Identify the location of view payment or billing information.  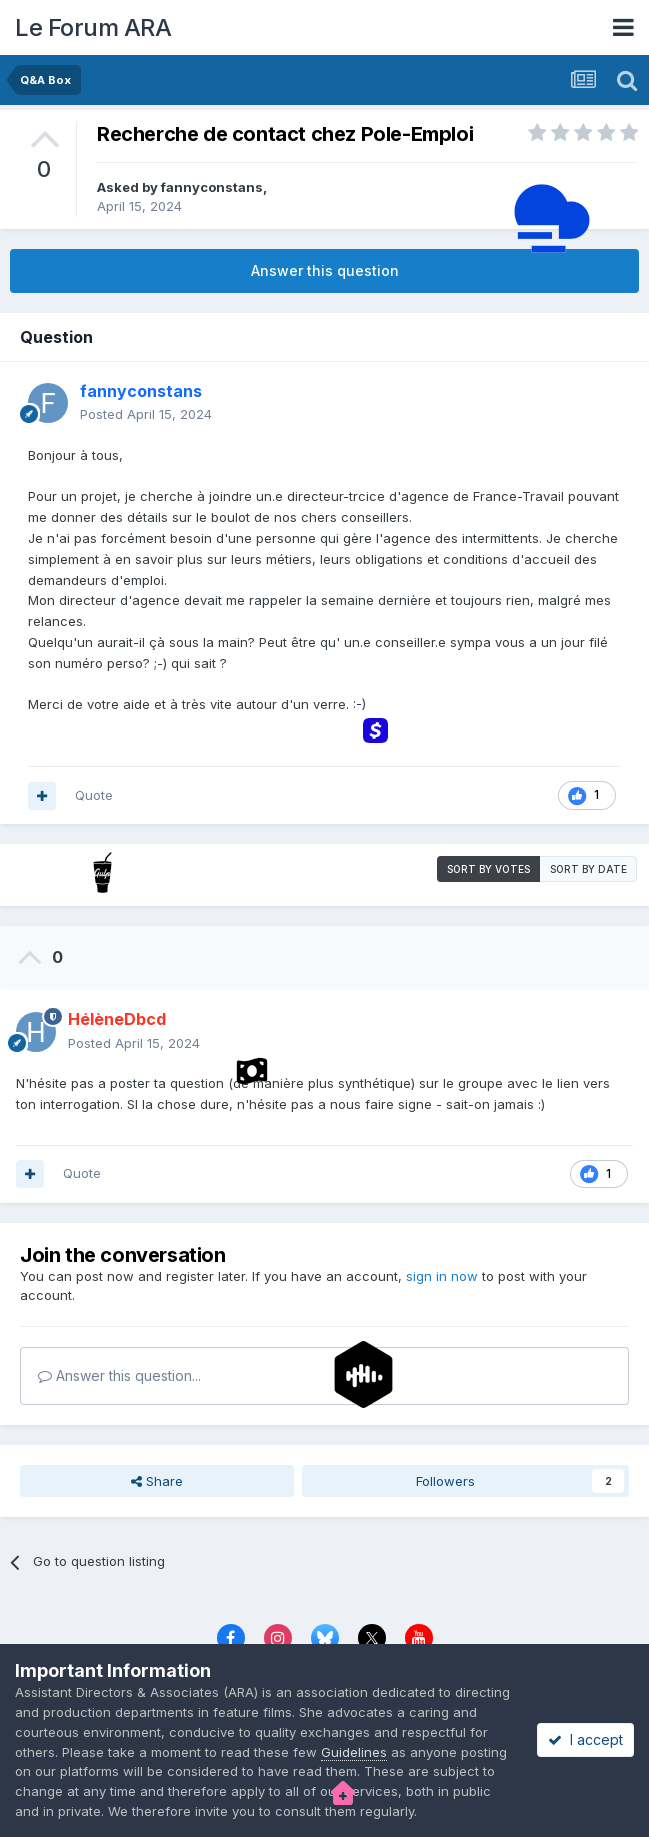
(252, 1071).